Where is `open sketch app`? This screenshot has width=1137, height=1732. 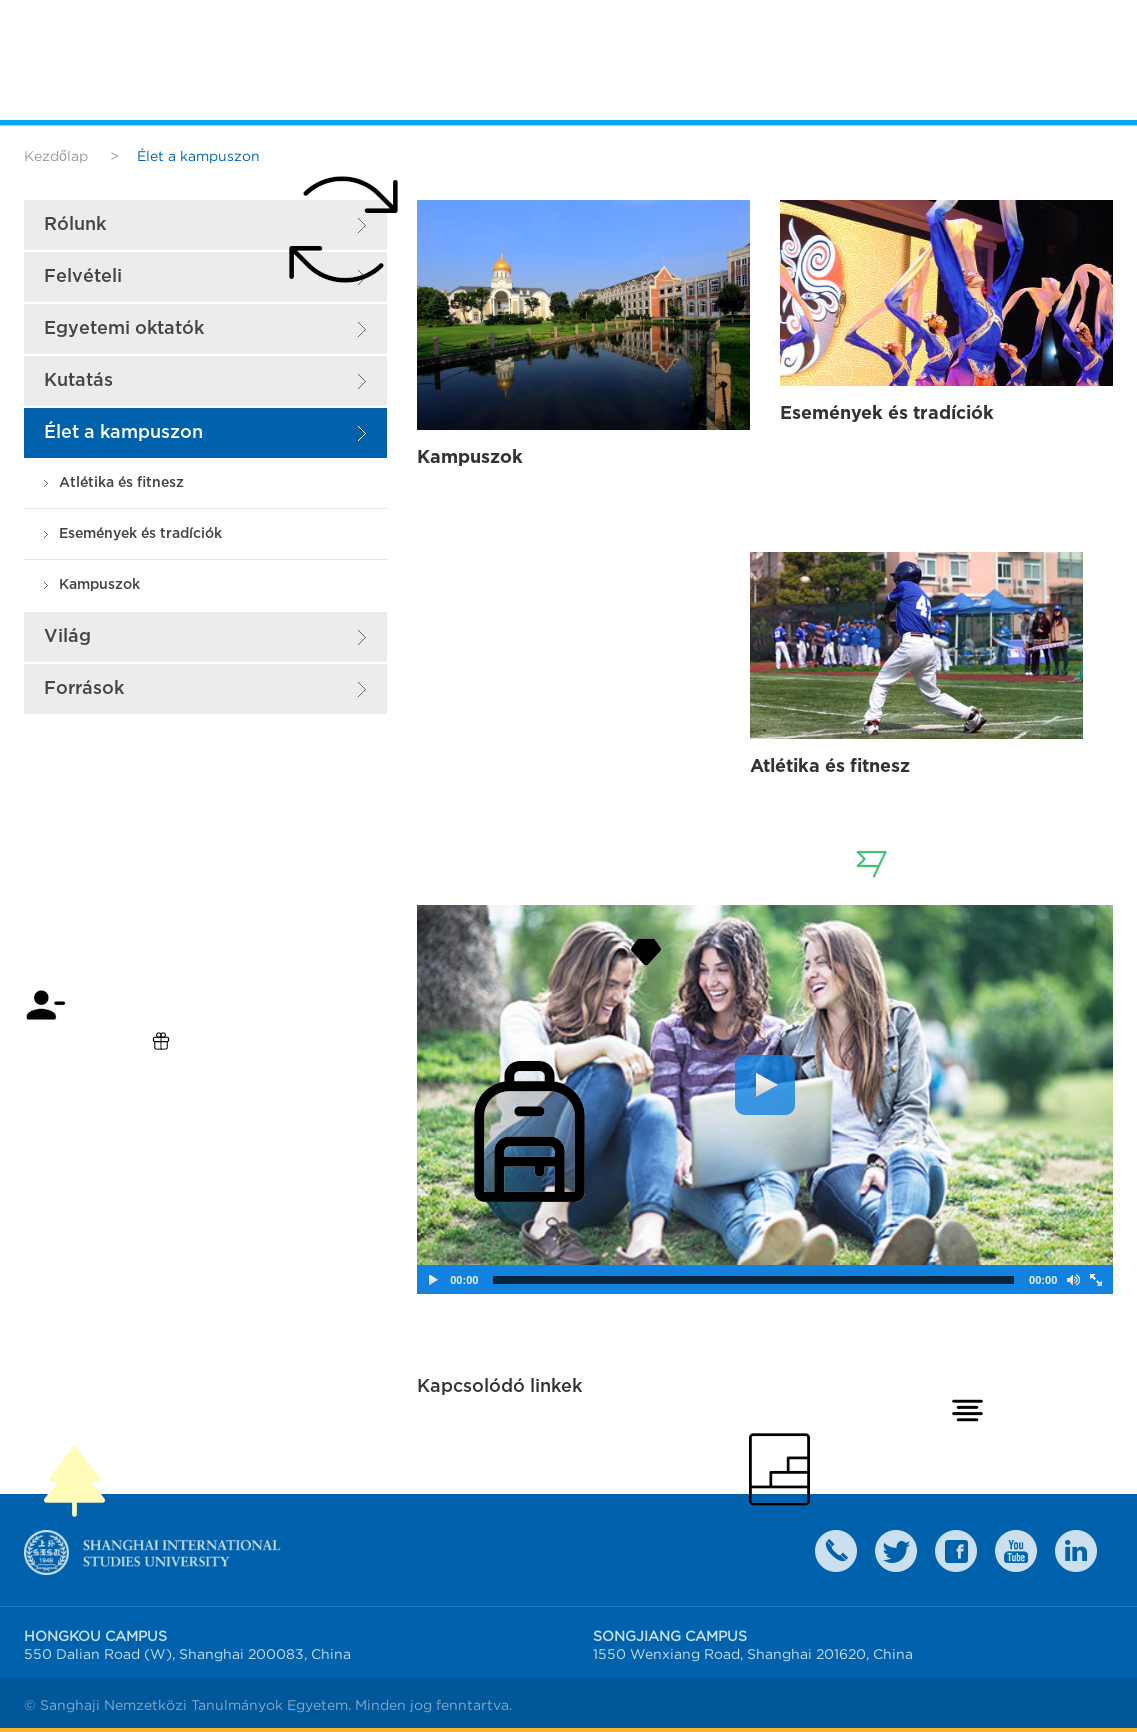
open sketch app is located at coordinates (646, 952).